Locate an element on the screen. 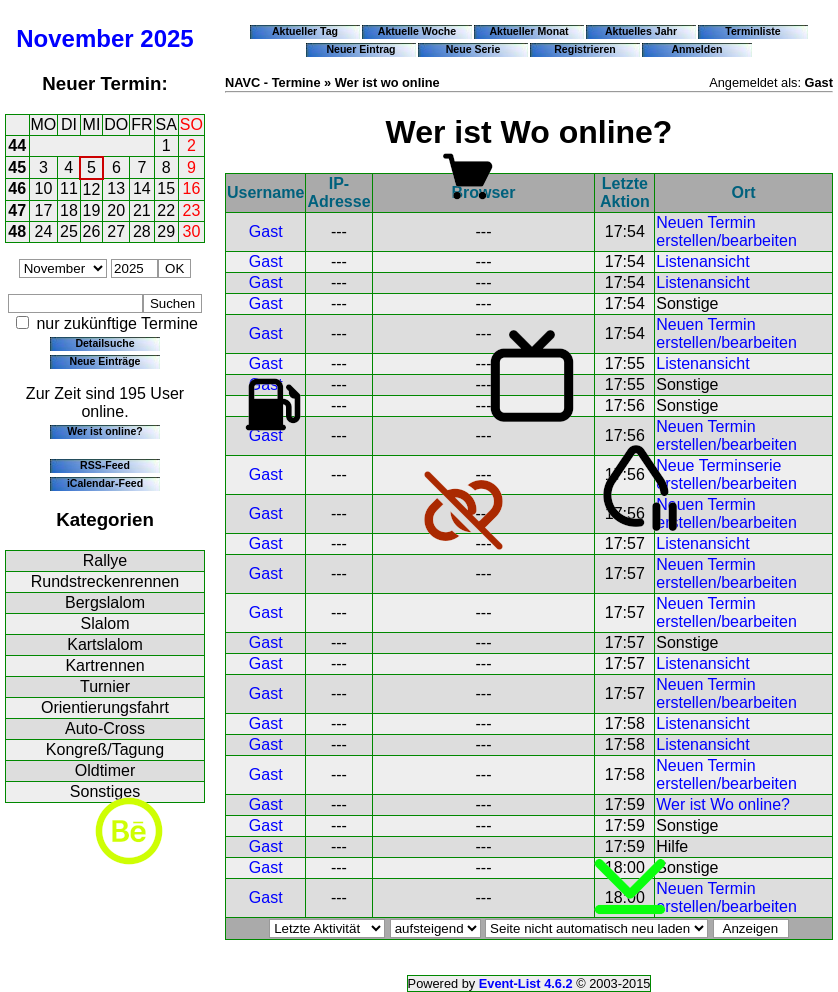 The height and width of the screenshot is (992, 838). disconnect or remove a linked account is located at coordinates (463, 510).